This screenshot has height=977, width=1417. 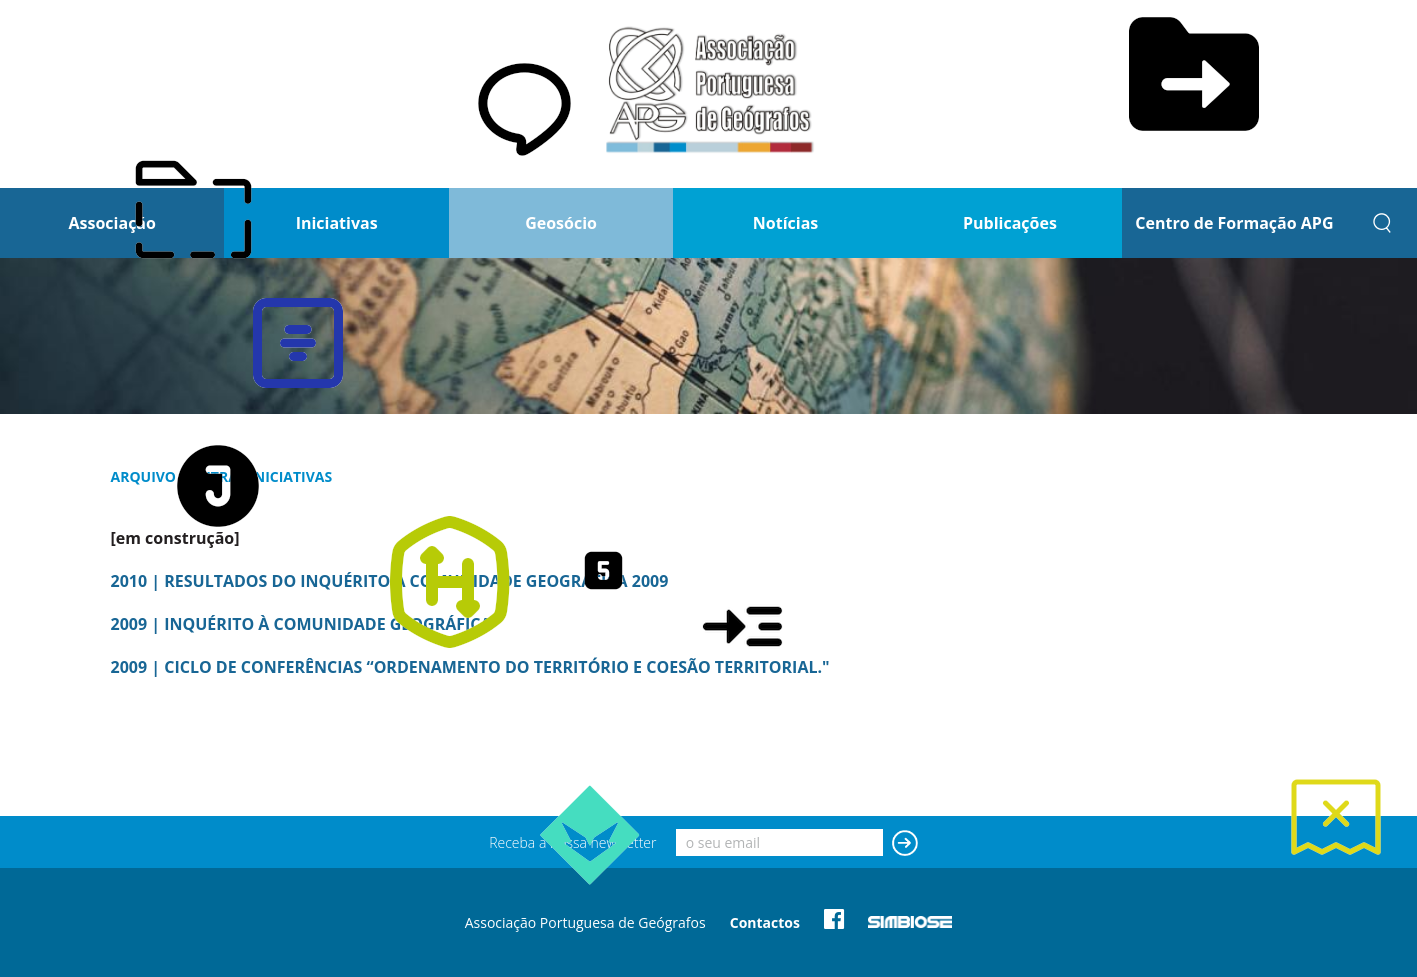 What do you see at coordinates (218, 486) in the screenshot?
I see `indicates an item or contact starting with the letter J` at bounding box center [218, 486].